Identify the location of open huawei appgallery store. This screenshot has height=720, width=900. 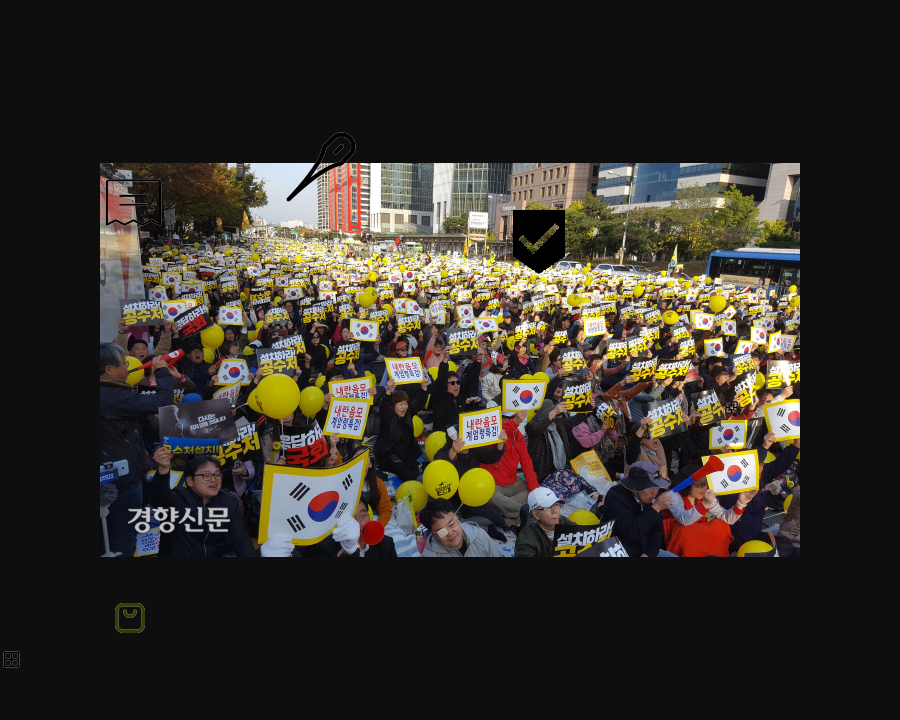
(130, 618).